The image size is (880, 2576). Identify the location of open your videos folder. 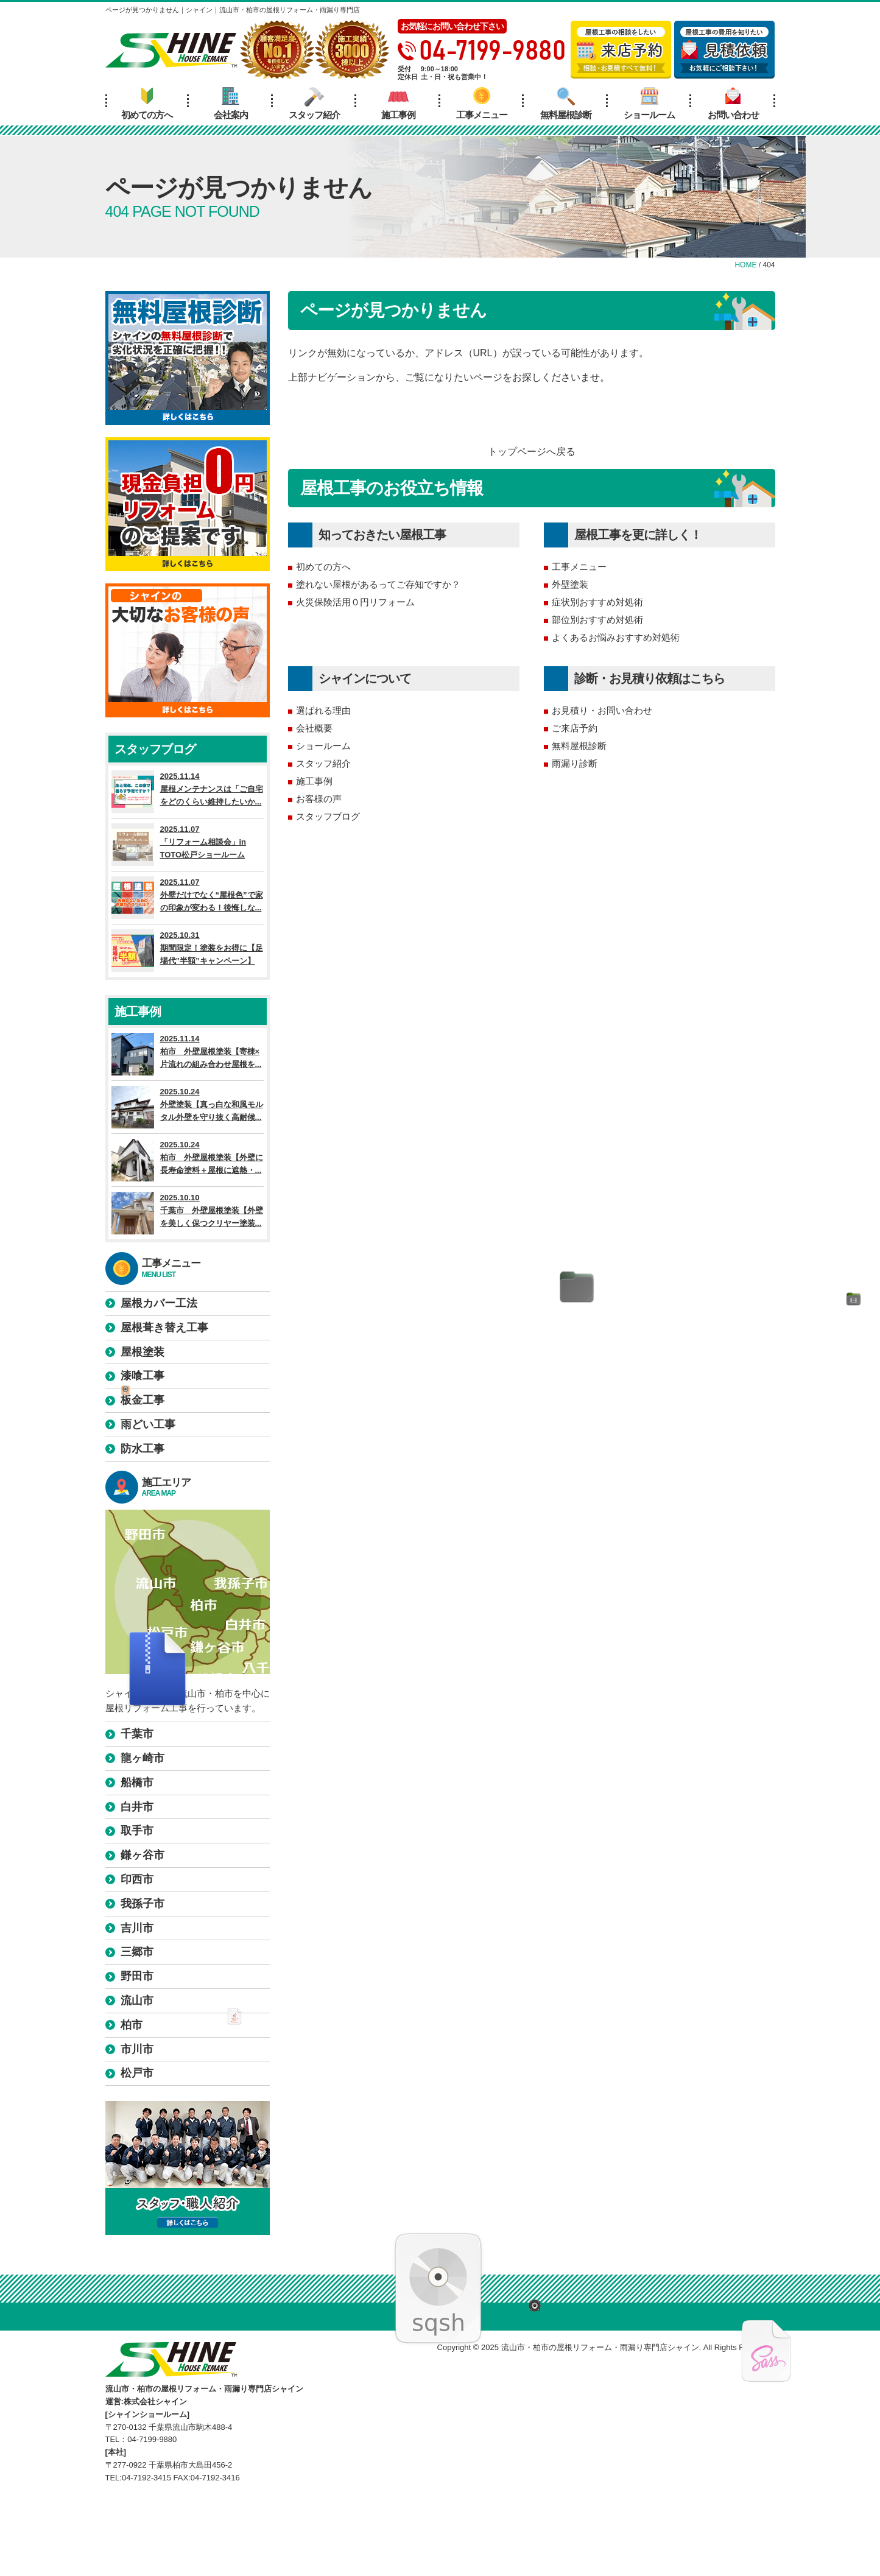
(853, 1298).